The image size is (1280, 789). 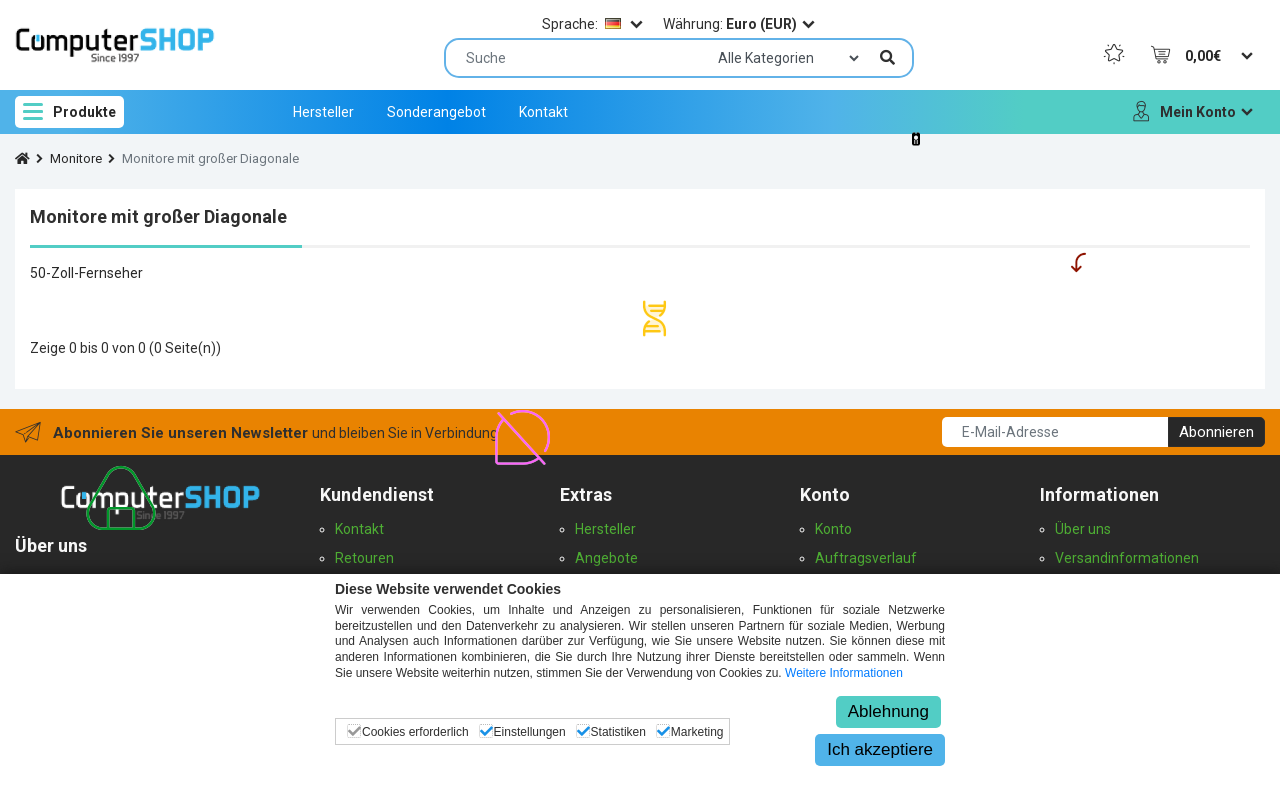 What do you see at coordinates (121, 498) in the screenshot?
I see `browse Japanese food options` at bounding box center [121, 498].